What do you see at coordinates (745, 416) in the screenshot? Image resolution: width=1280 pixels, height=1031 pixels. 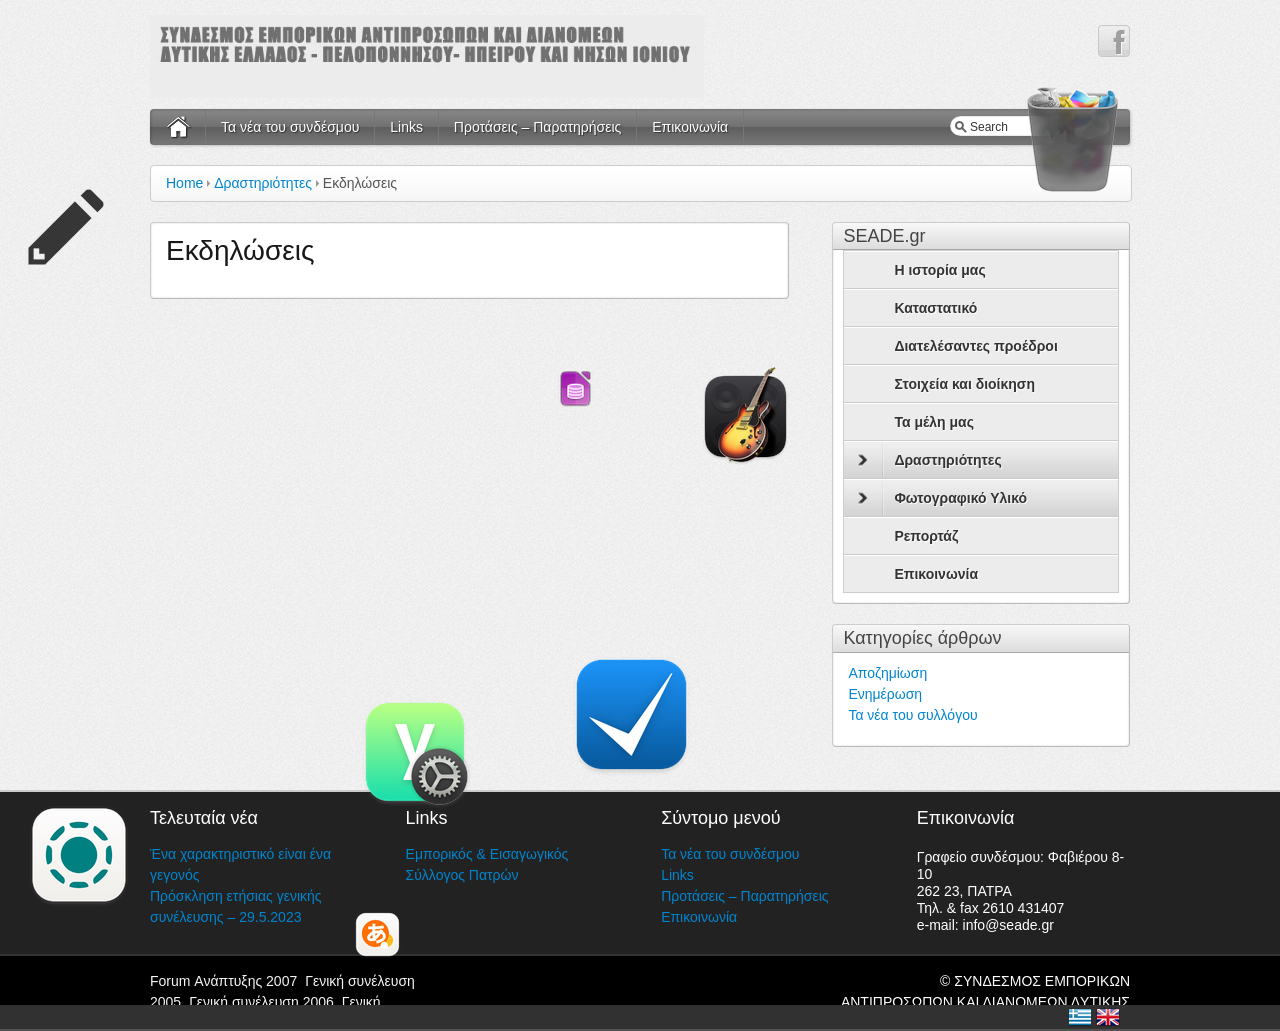 I see `open GarageBand to create or edit music` at bounding box center [745, 416].